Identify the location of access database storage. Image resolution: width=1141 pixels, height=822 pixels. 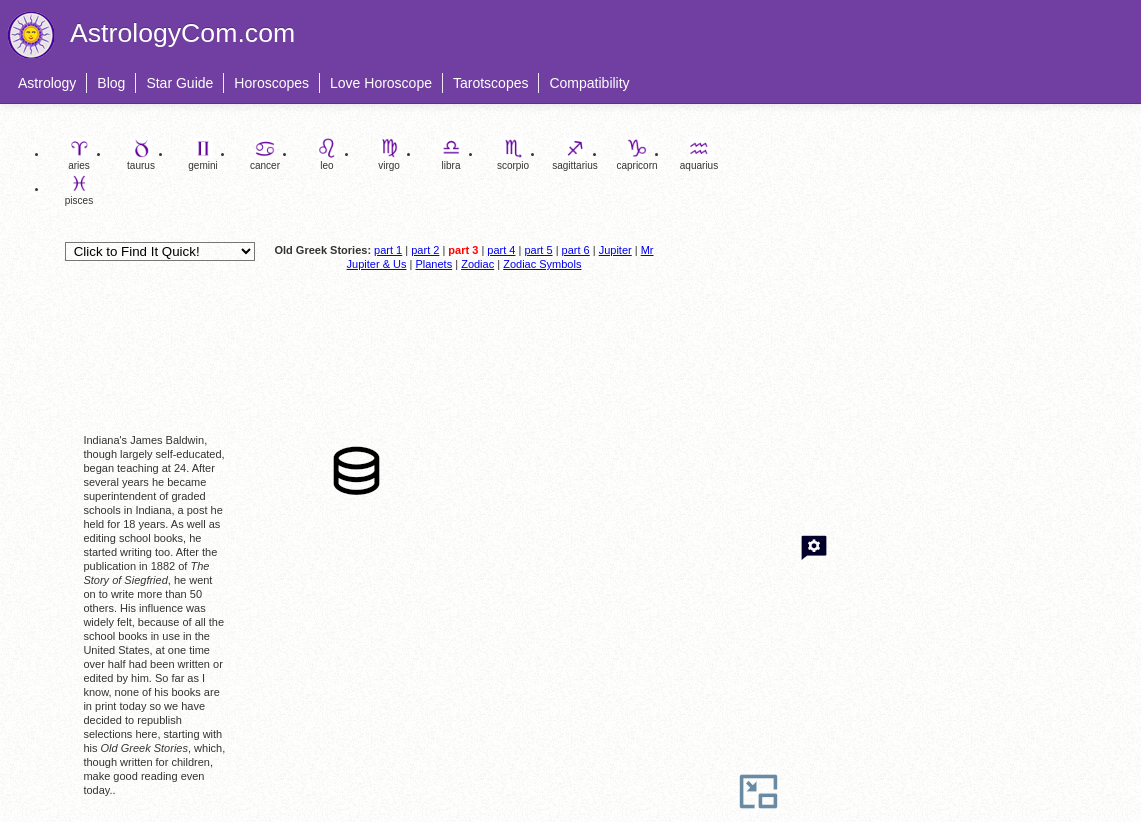
(356, 469).